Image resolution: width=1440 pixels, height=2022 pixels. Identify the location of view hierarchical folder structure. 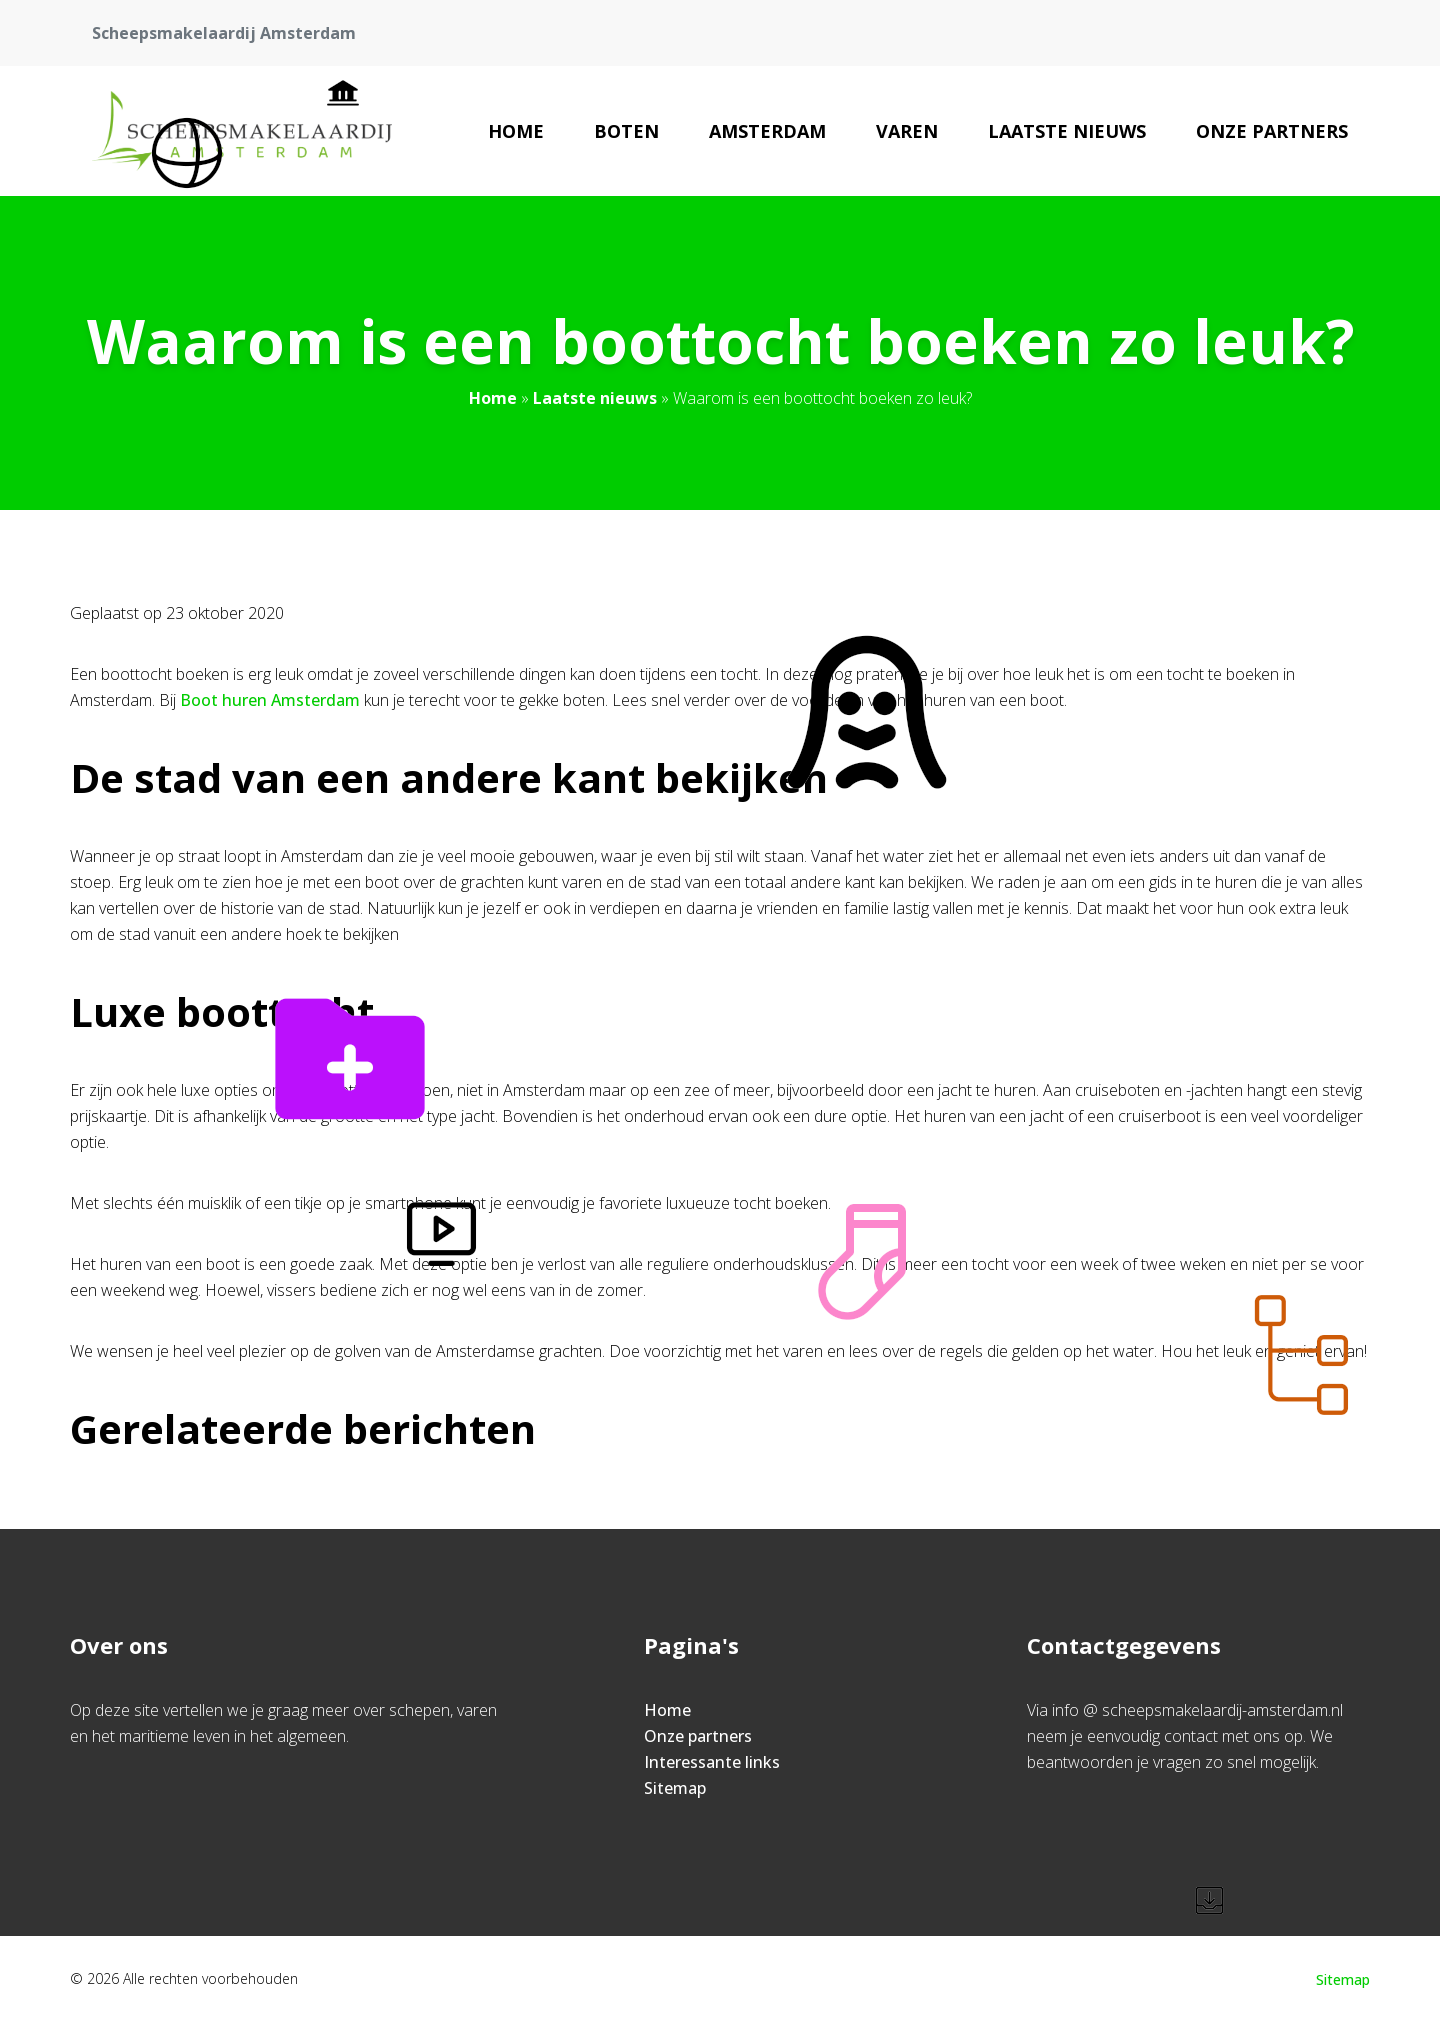
(1297, 1355).